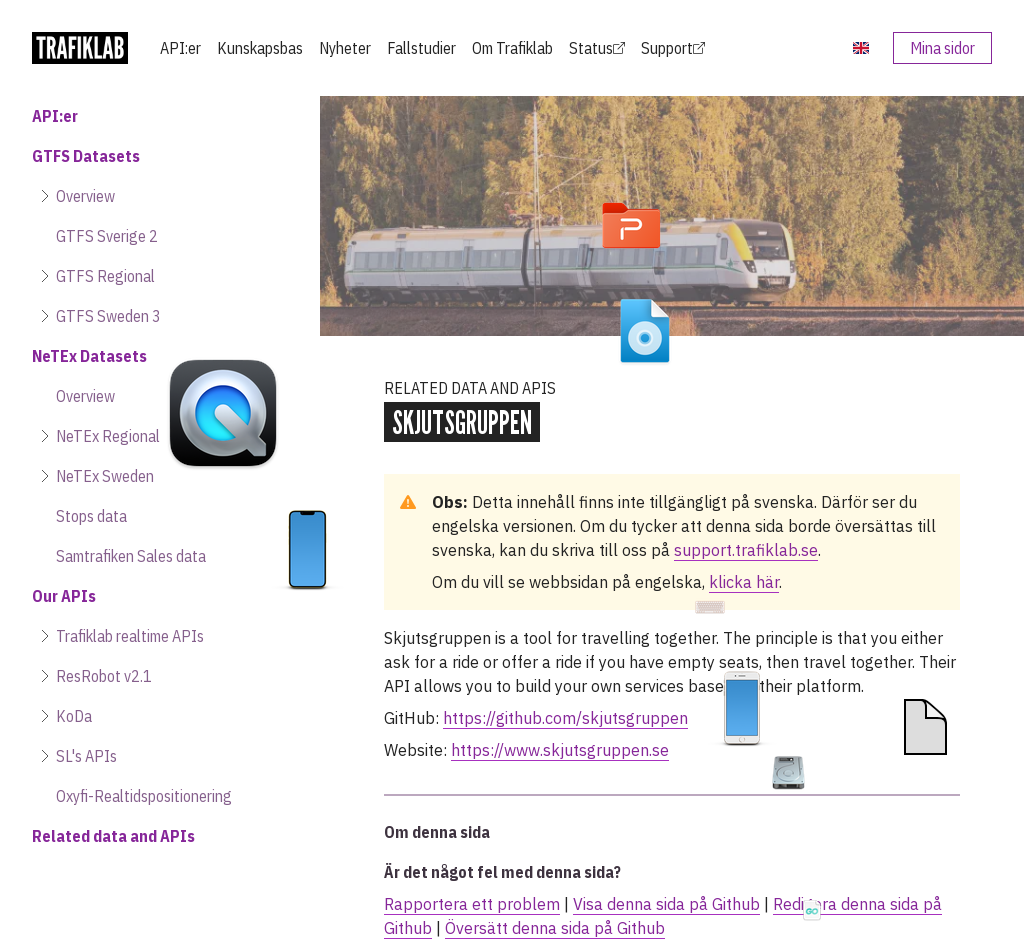 The width and height of the screenshot is (1024, 950). I want to click on open folder containing WPS presentation files, so click(631, 227).